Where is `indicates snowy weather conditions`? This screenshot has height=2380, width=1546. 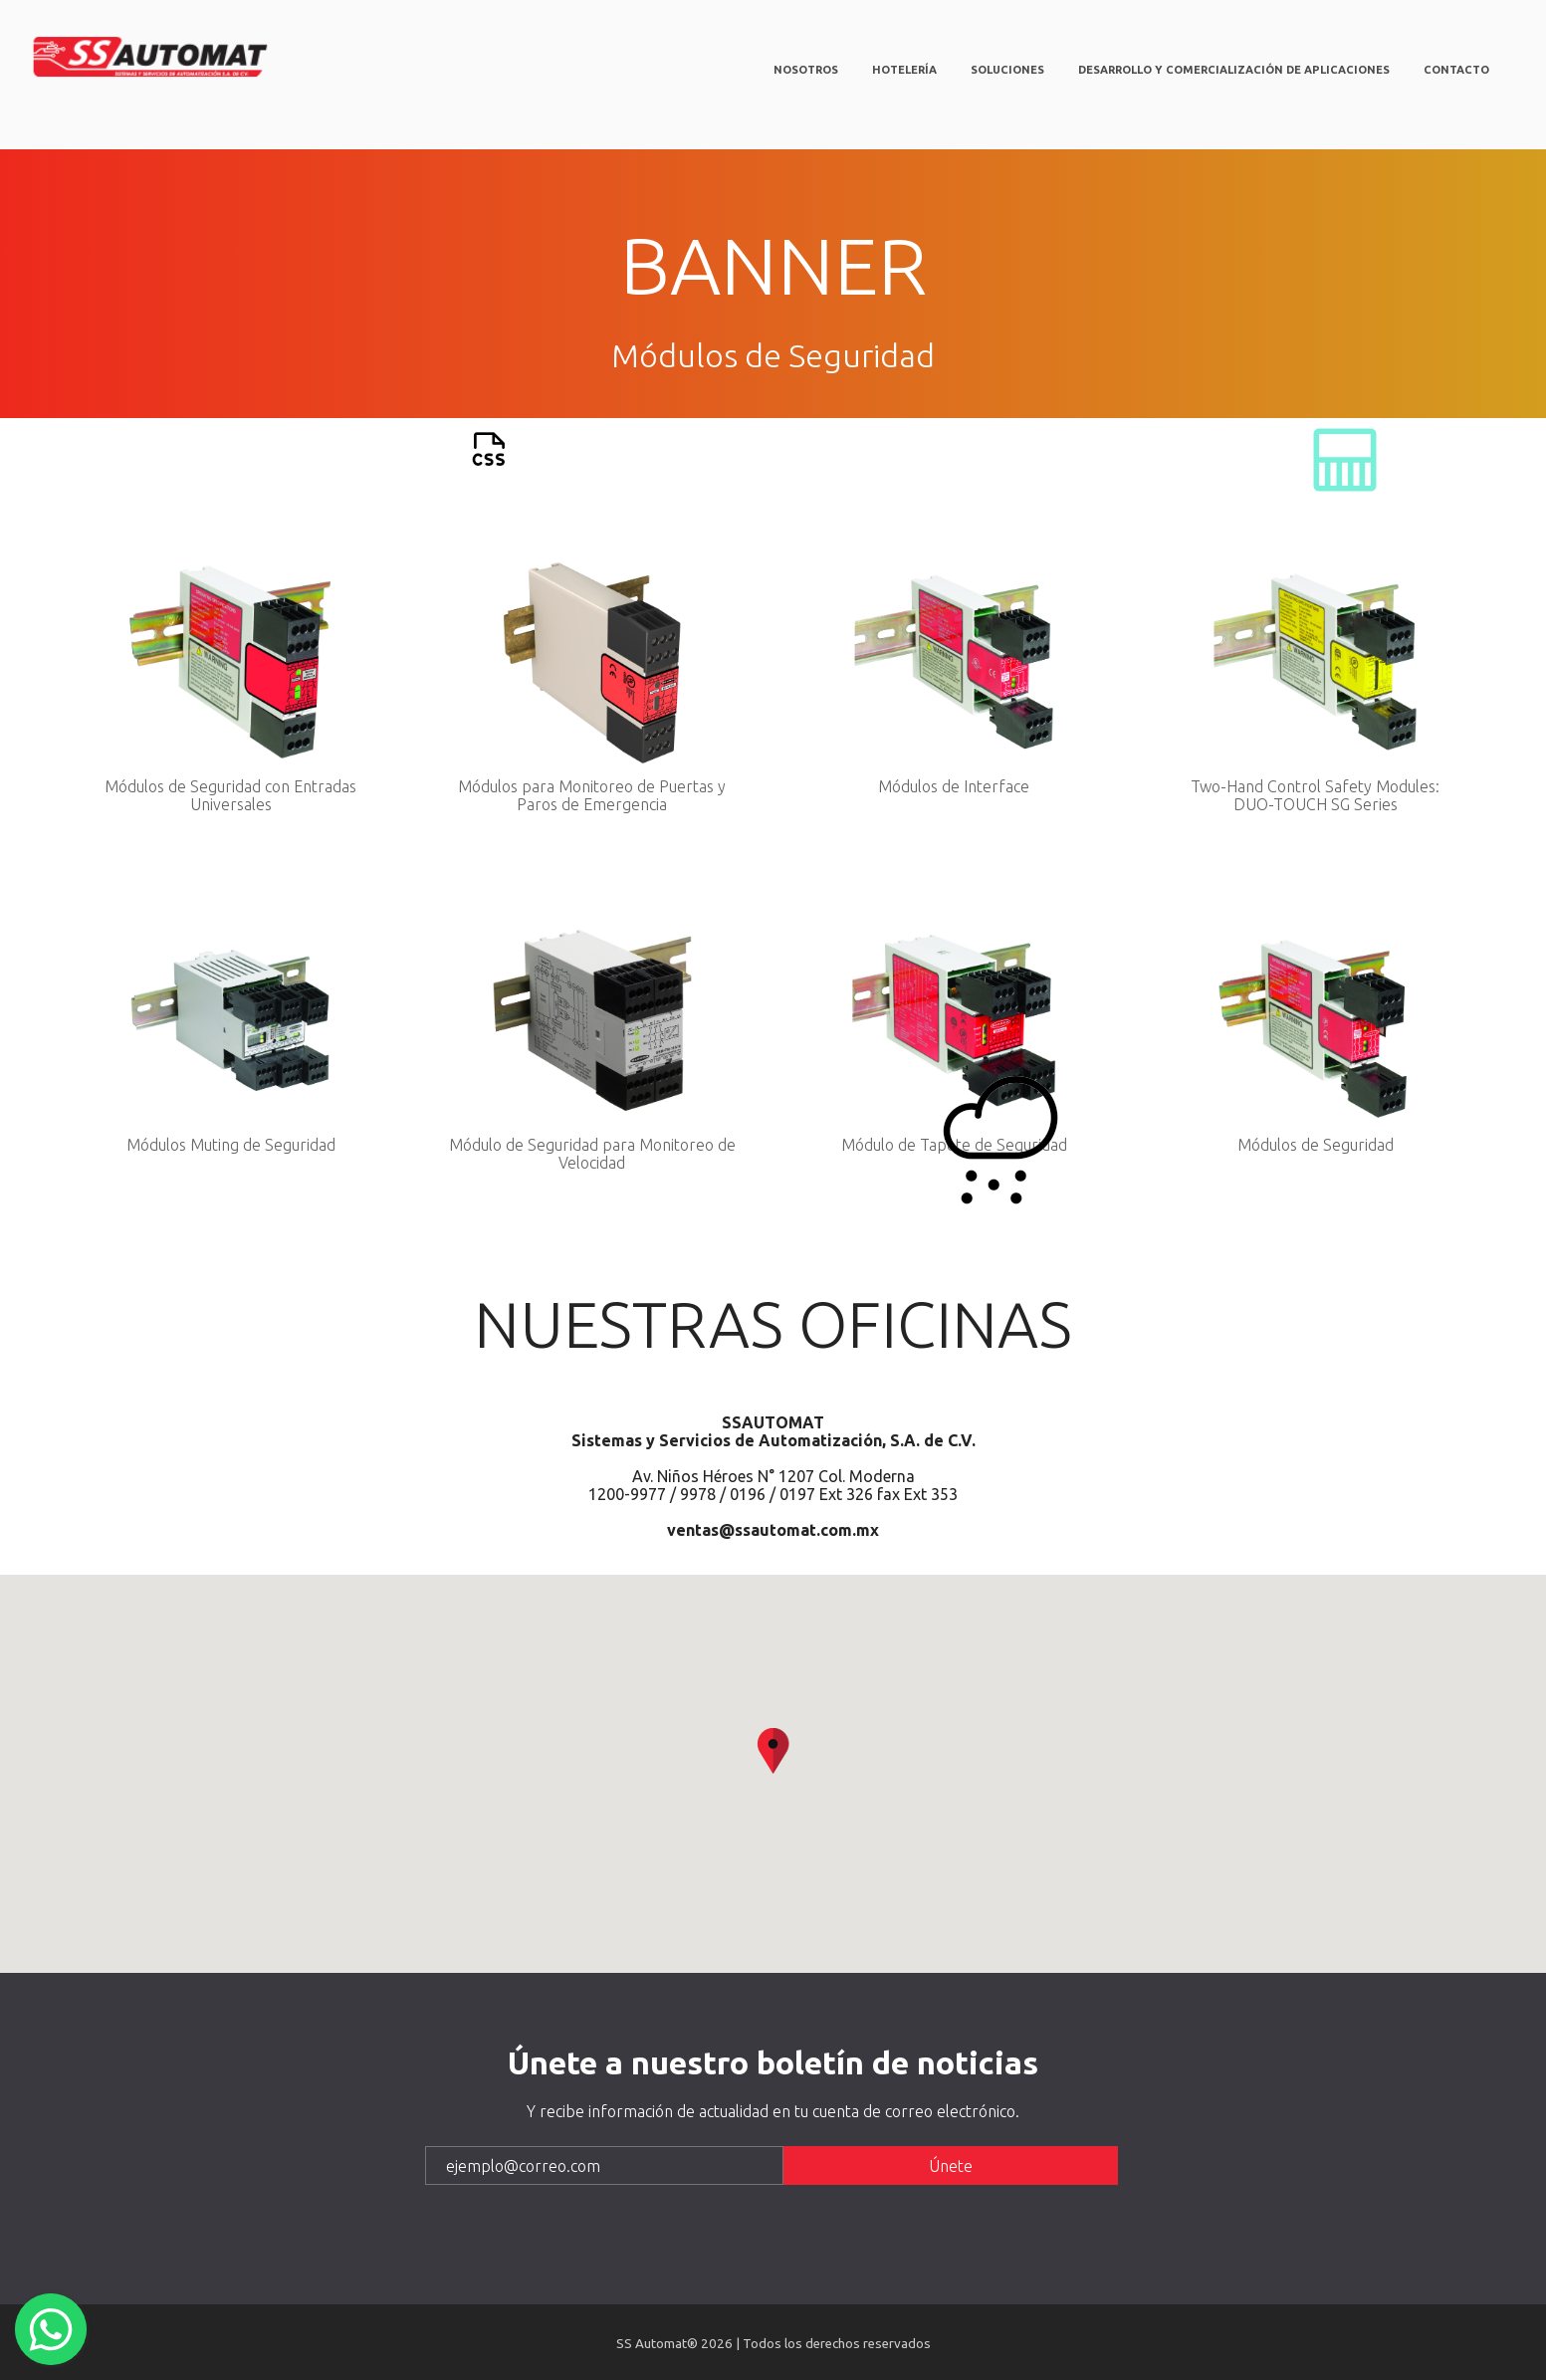
indicates snowy weather conditions is located at coordinates (1000, 1138).